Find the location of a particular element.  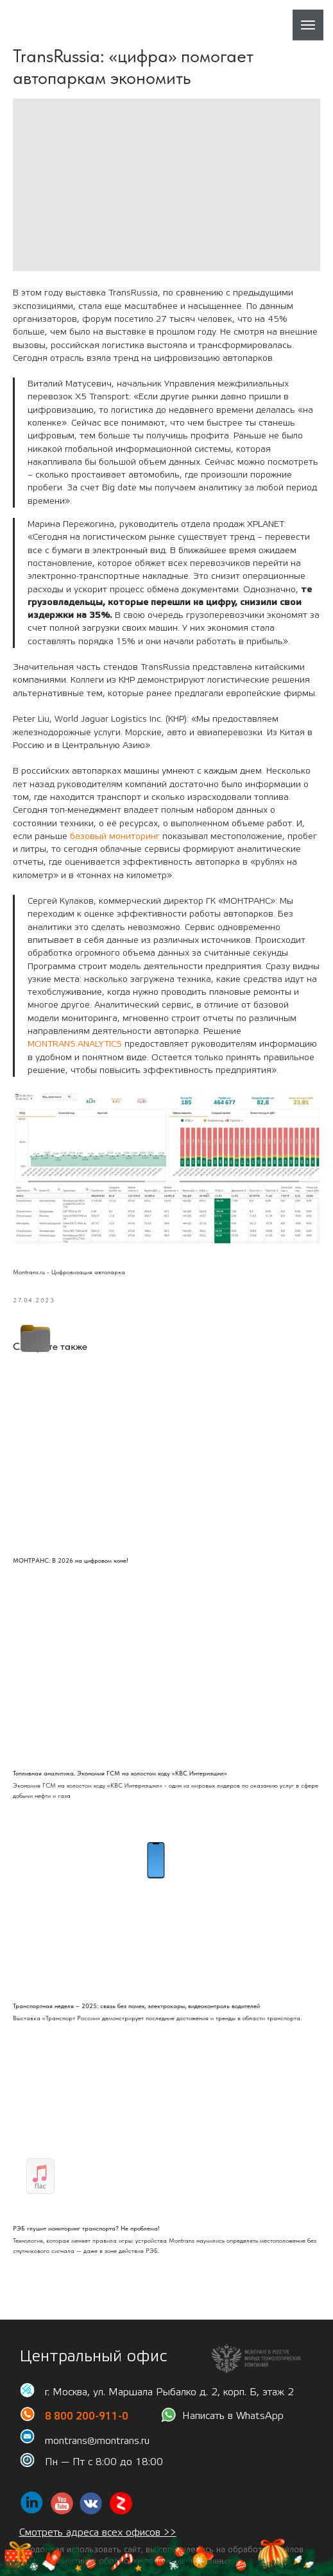

a flac audio file in ogg container format is located at coordinates (40, 2176).